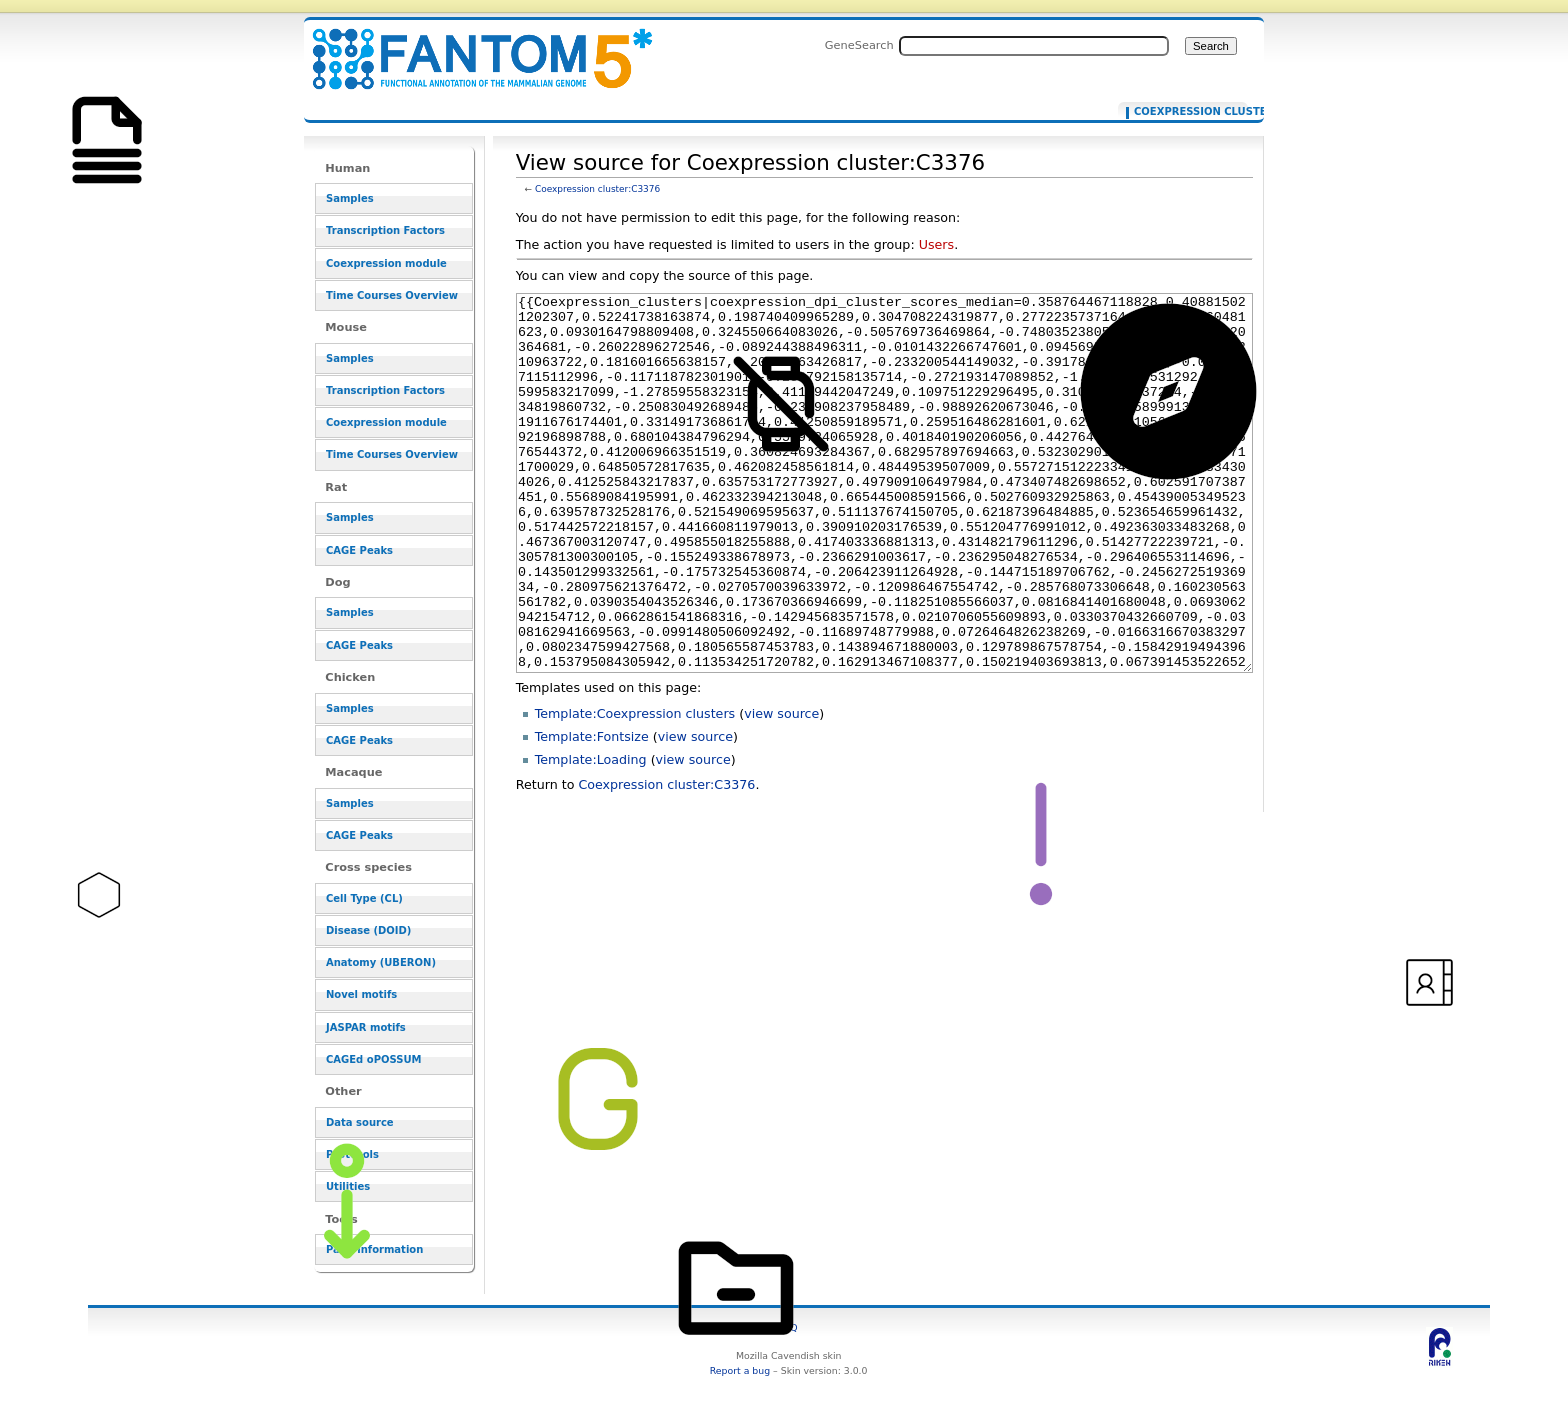 The height and width of the screenshot is (1412, 1568). Describe the element at coordinates (1429, 982) in the screenshot. I see `access your contacts or address book` at that location.